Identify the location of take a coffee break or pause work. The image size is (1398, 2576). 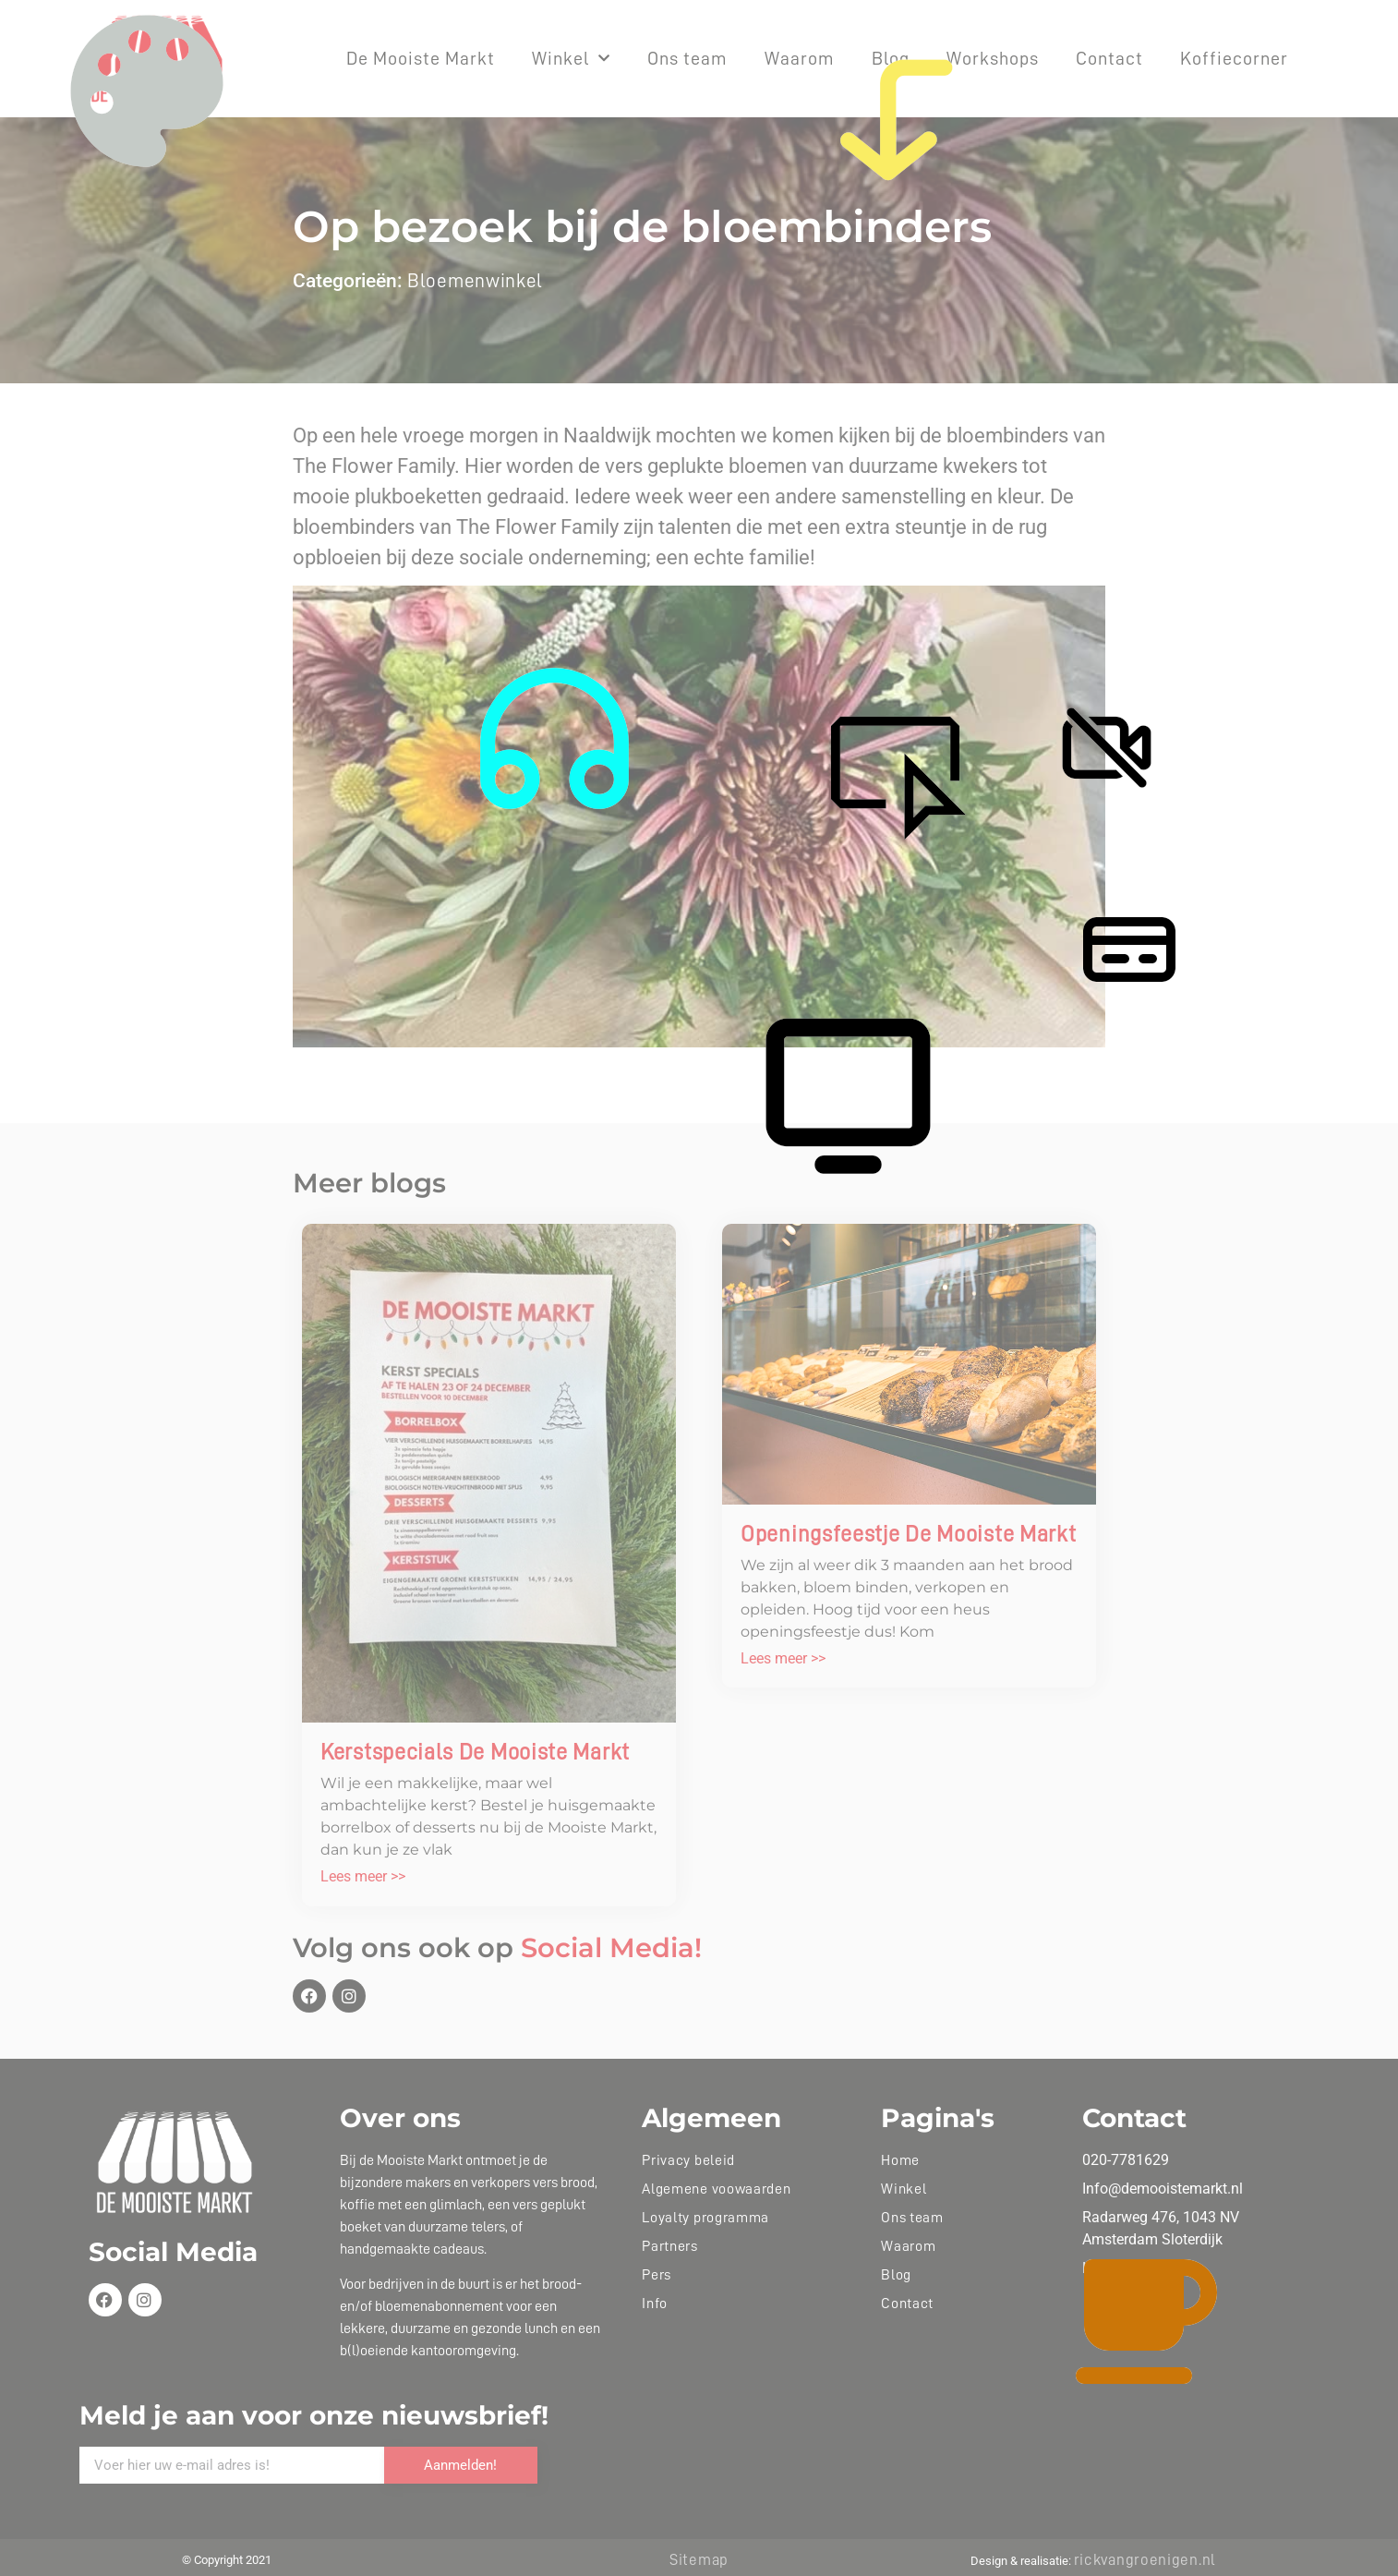
(1142, 2317).